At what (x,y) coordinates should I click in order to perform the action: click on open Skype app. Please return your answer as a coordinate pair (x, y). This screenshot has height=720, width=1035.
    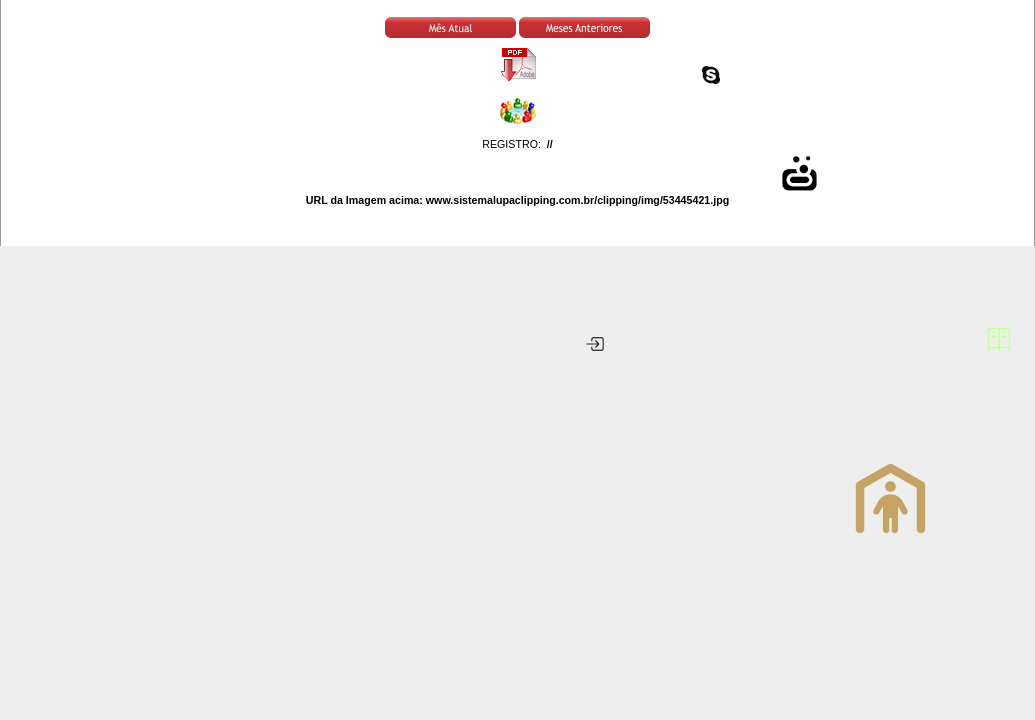
    Looking at the image, I should click on (711, 75).